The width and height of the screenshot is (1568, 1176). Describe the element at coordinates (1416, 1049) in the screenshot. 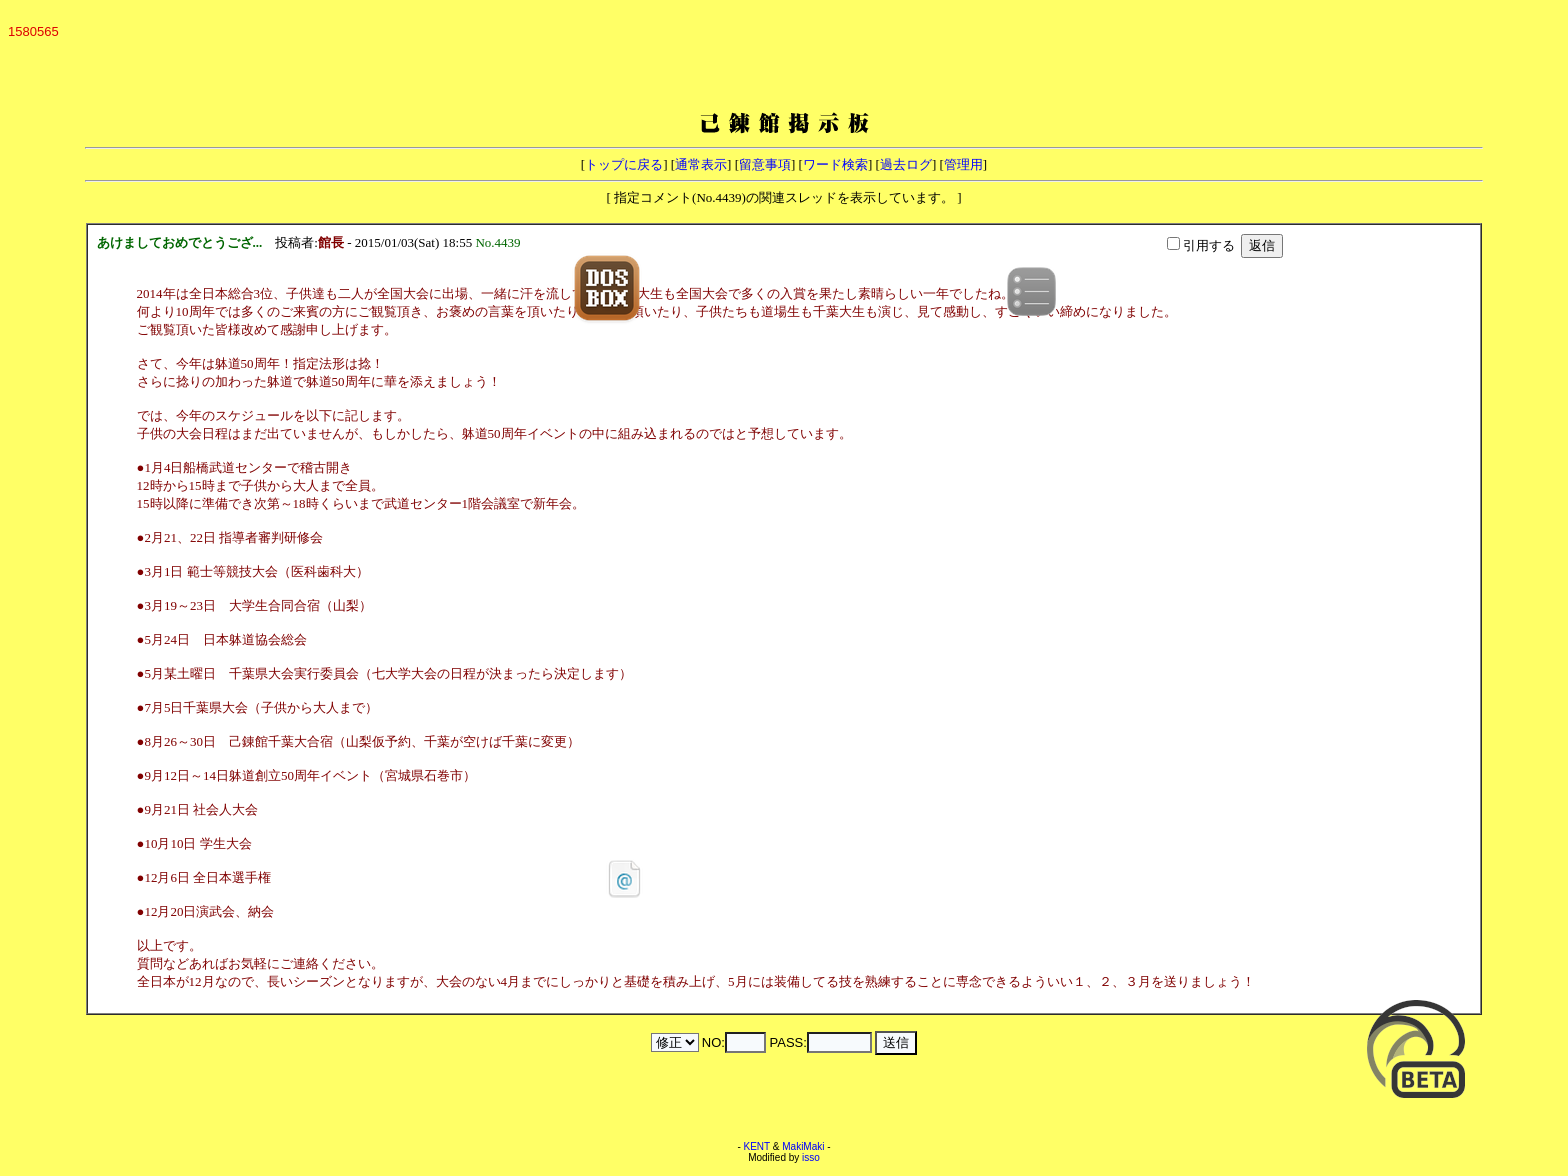

I see `open microsoft edge beta browser` at that location.